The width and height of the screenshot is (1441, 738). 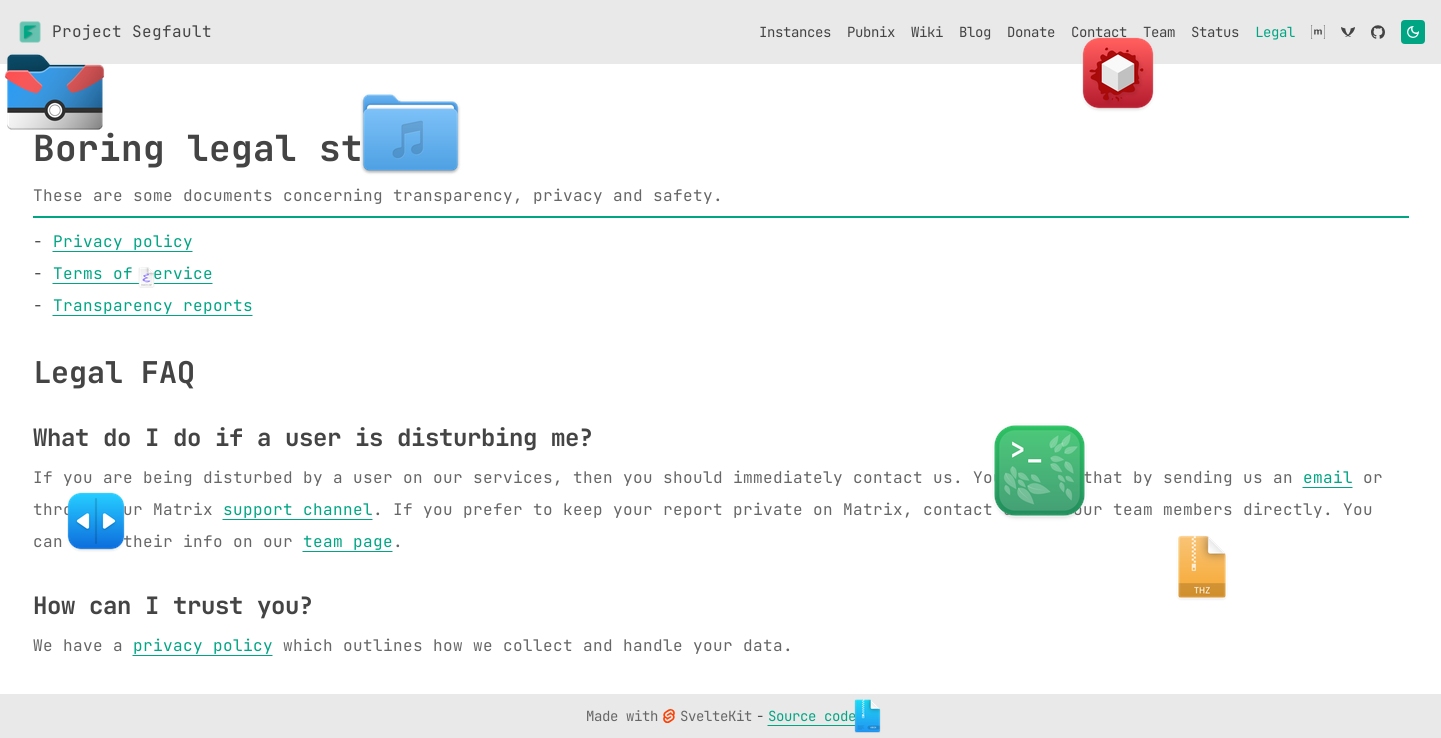 I want to click on open ptyxis terminal emulator, so click(x=1039, y=470).